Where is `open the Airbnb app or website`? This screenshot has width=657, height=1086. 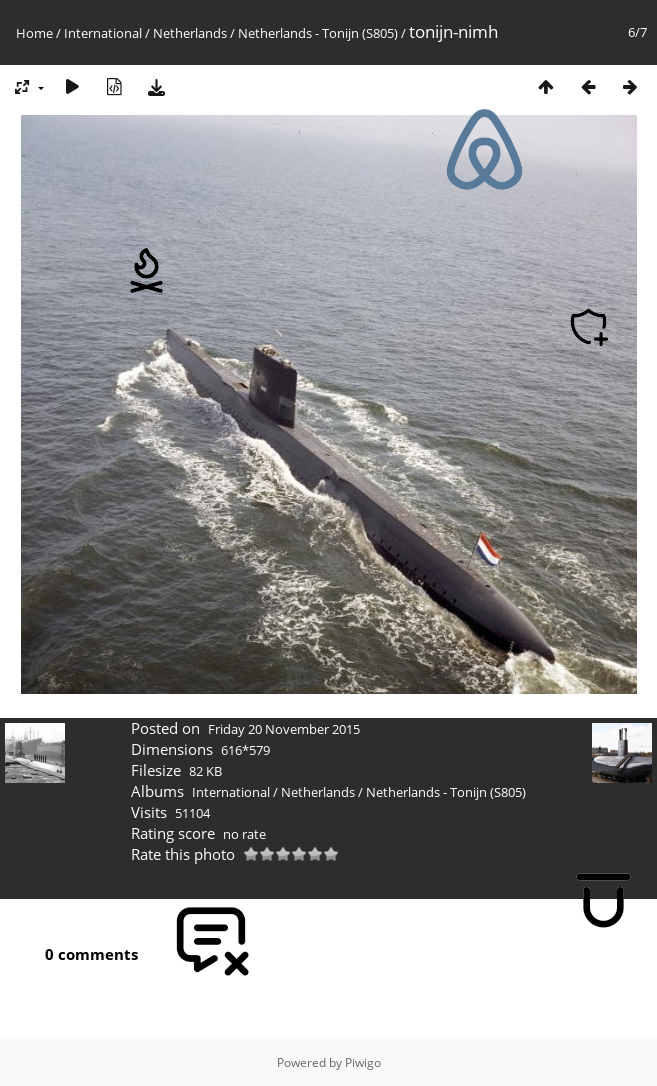 open the Airbnb app or website is located at coordinates (484, 149).